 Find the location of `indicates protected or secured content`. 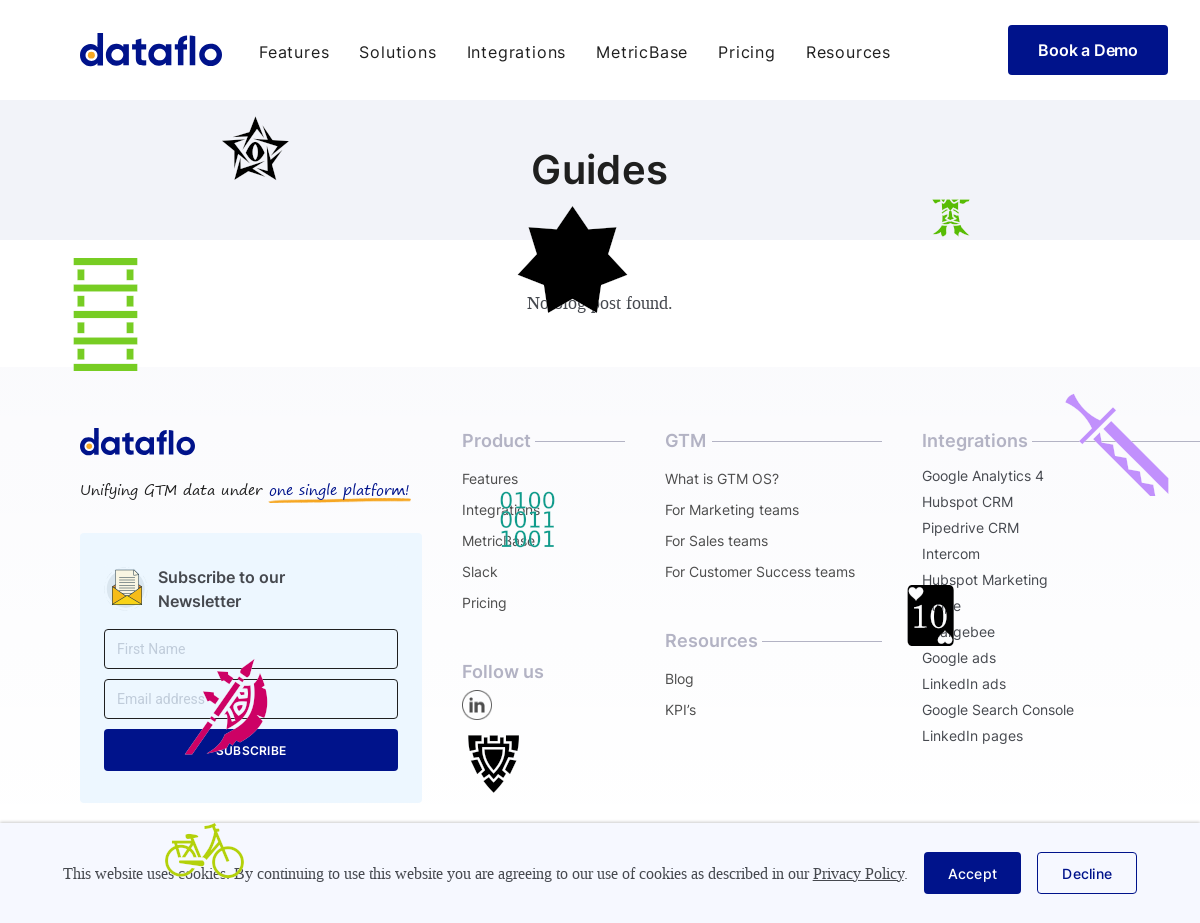

indicates protected or secured content is located at coordinates (493, 763).